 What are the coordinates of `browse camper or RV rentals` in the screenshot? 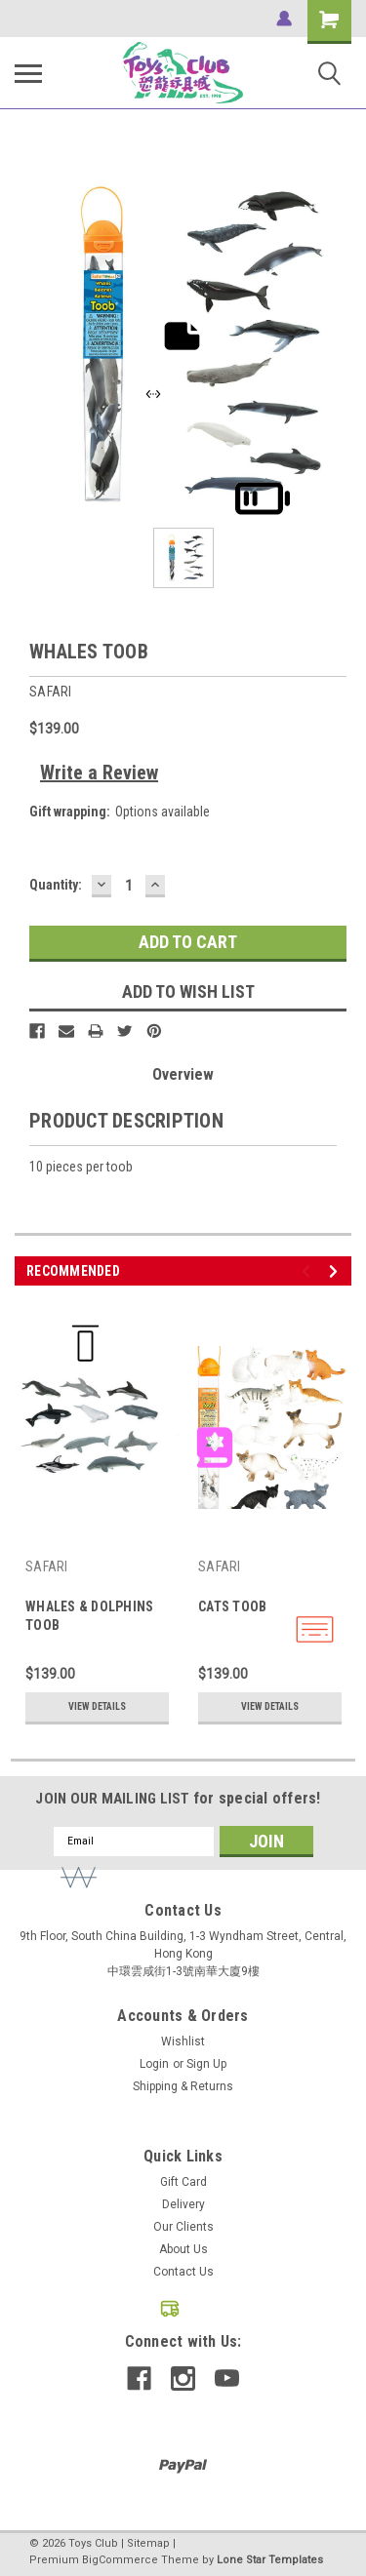 It's located at (170, 2309).